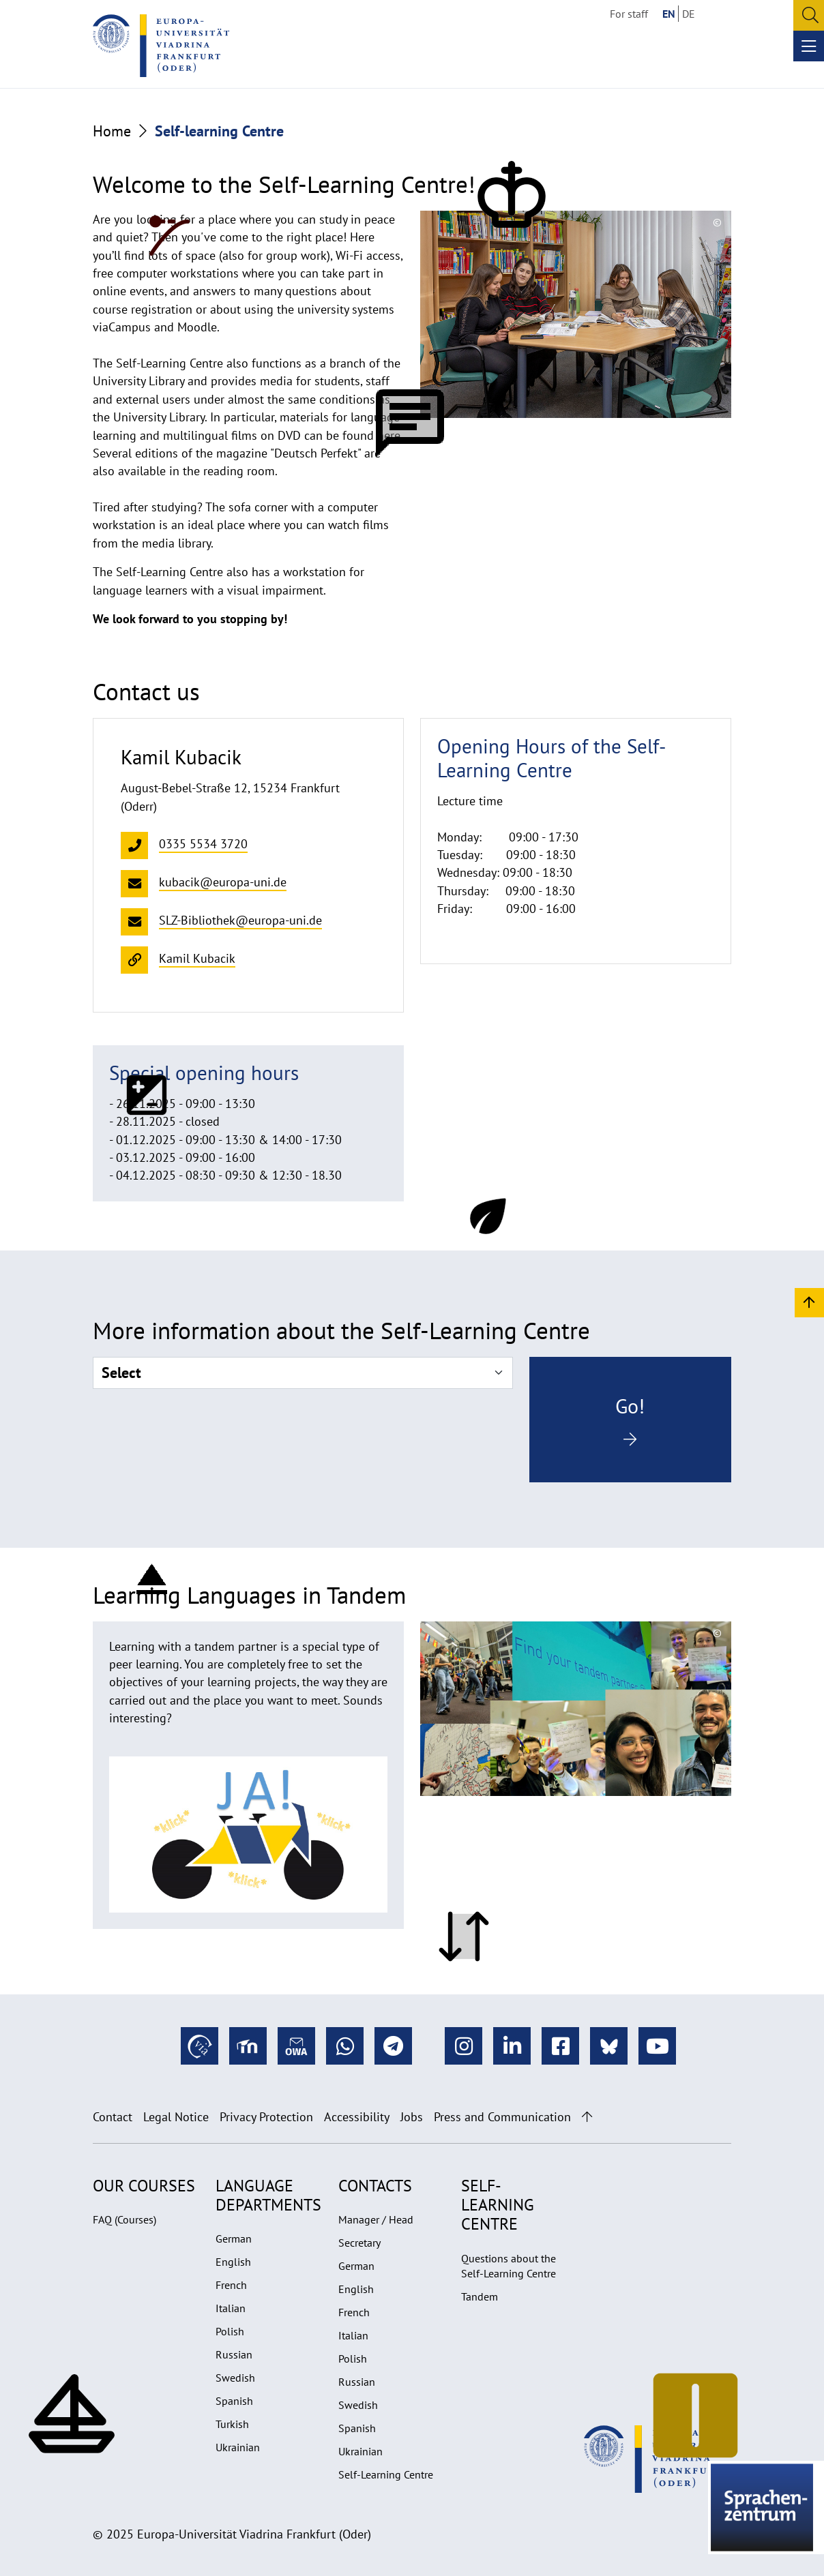 The width and height of the screenshot is (824, 2576). What do you see at coordinates (410, 423) in the screenshot?
I see `open chat or messaging` at bounding box center [410, 423].